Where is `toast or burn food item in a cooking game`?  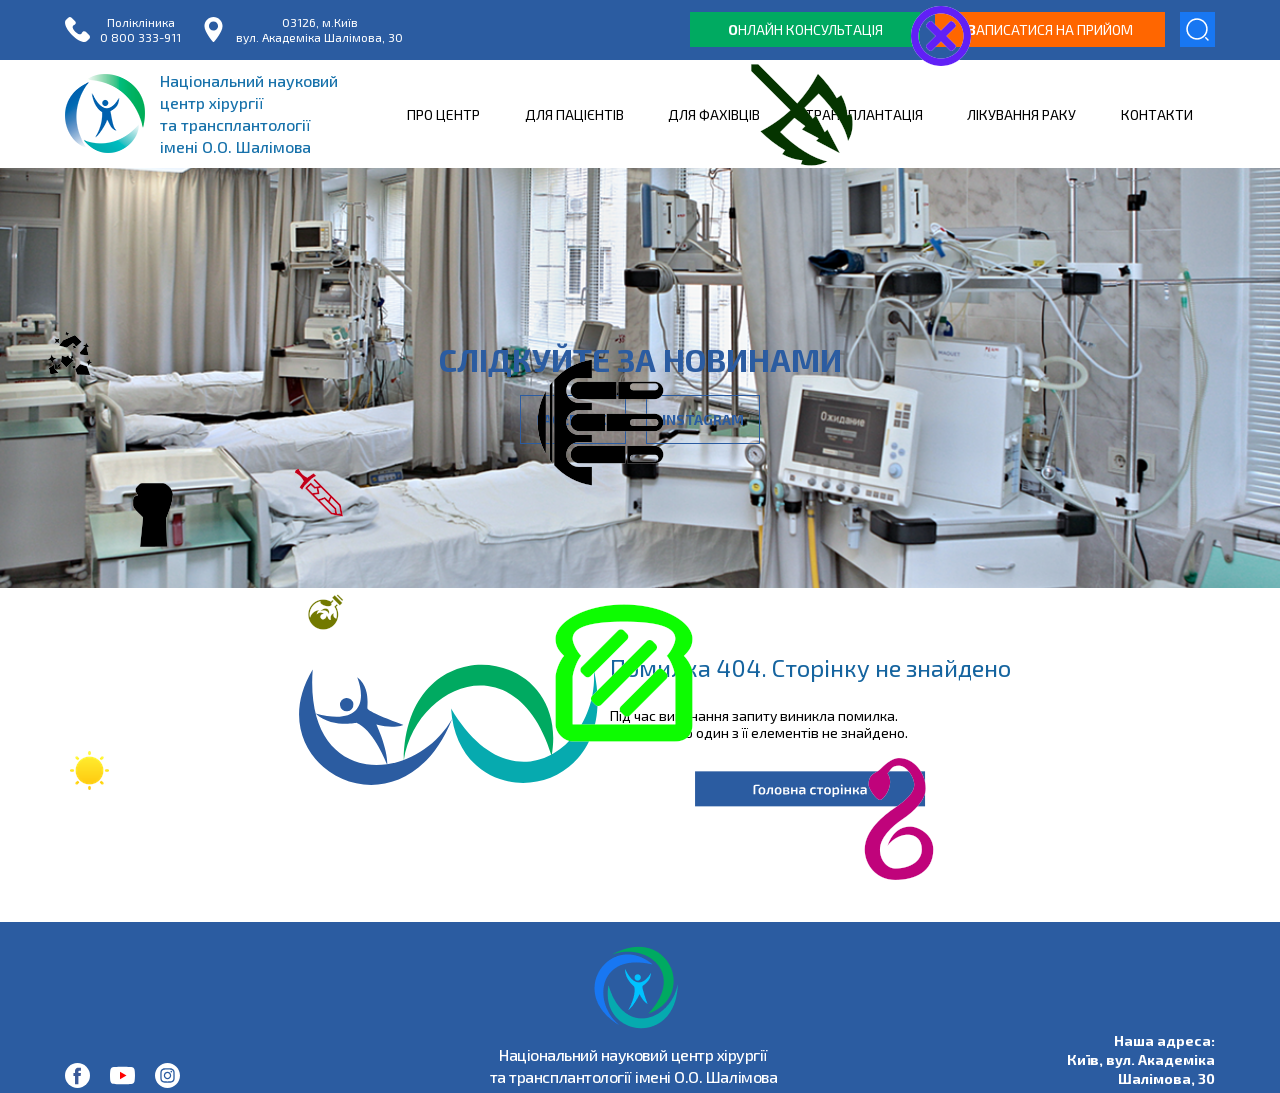 toast or burn food item in a cooking game is located at coordinates (624, 673).